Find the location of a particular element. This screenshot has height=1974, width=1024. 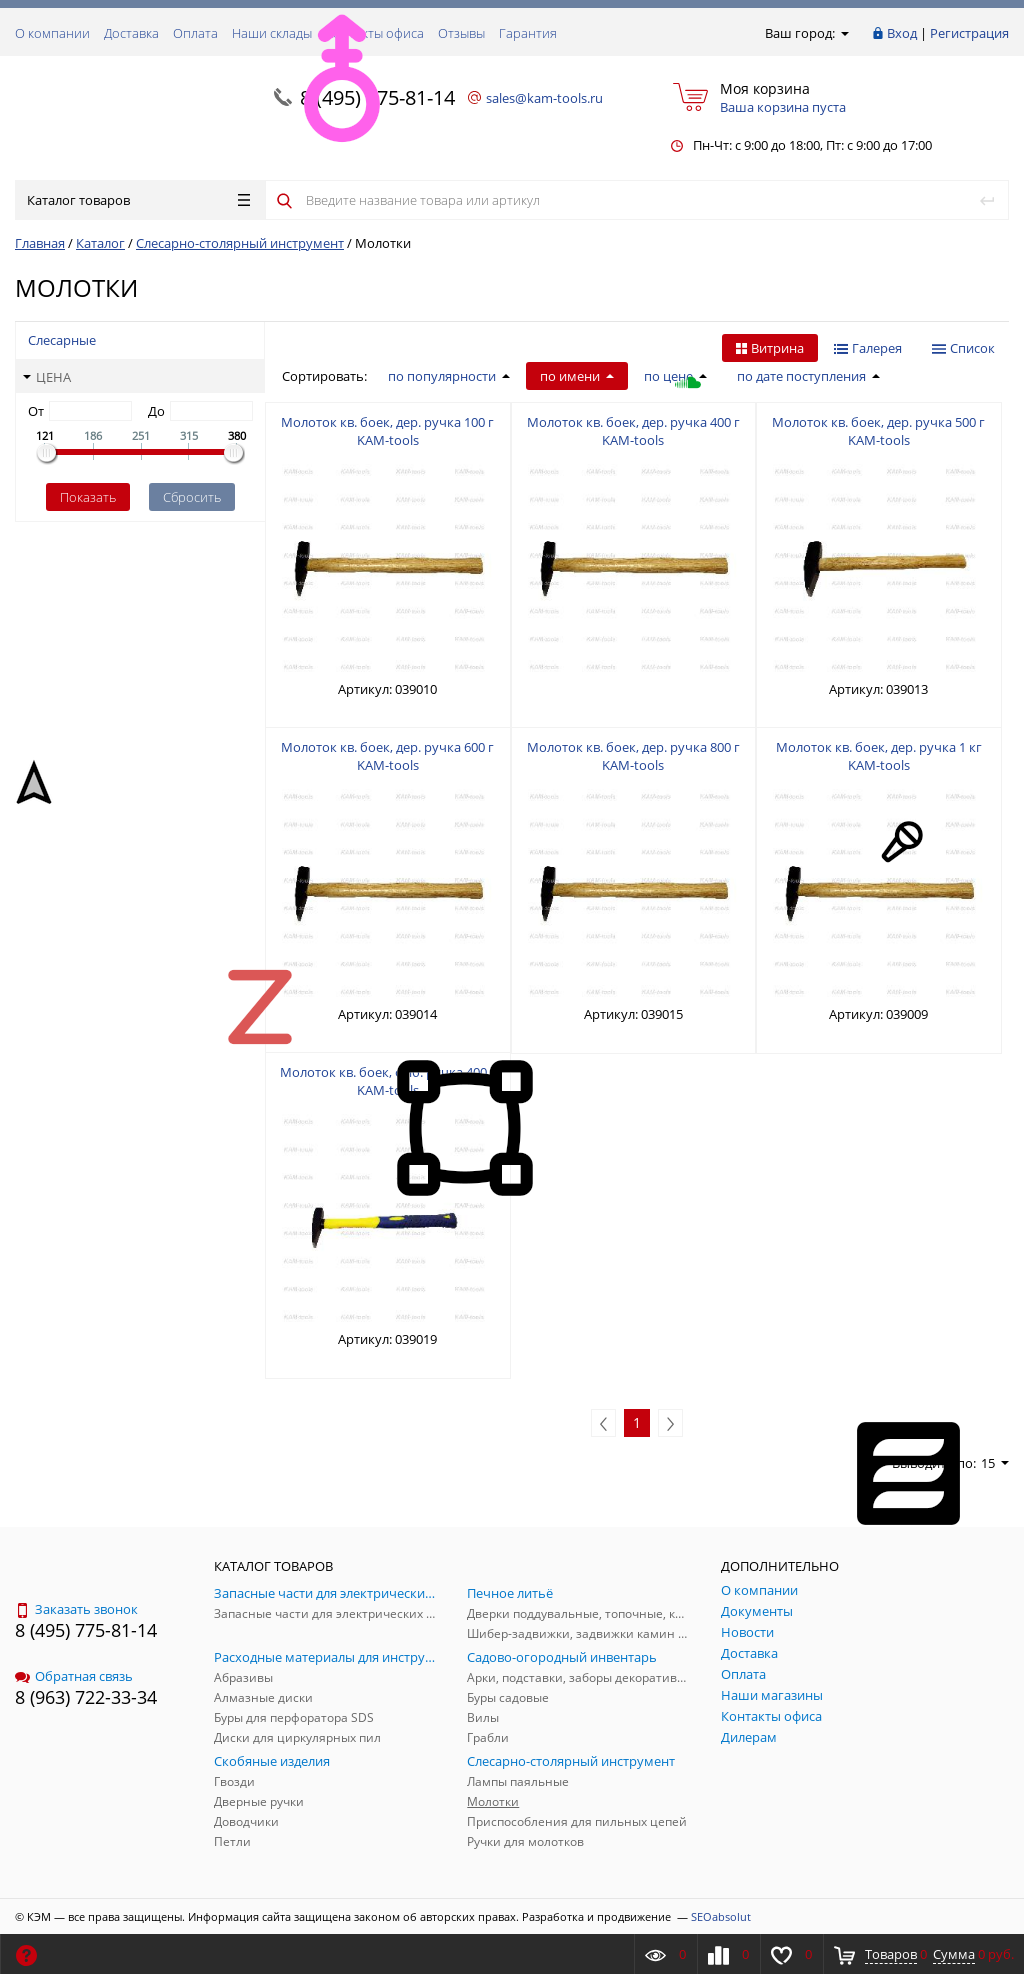

access voice or audio recording features is located at coordinates (901, 842).